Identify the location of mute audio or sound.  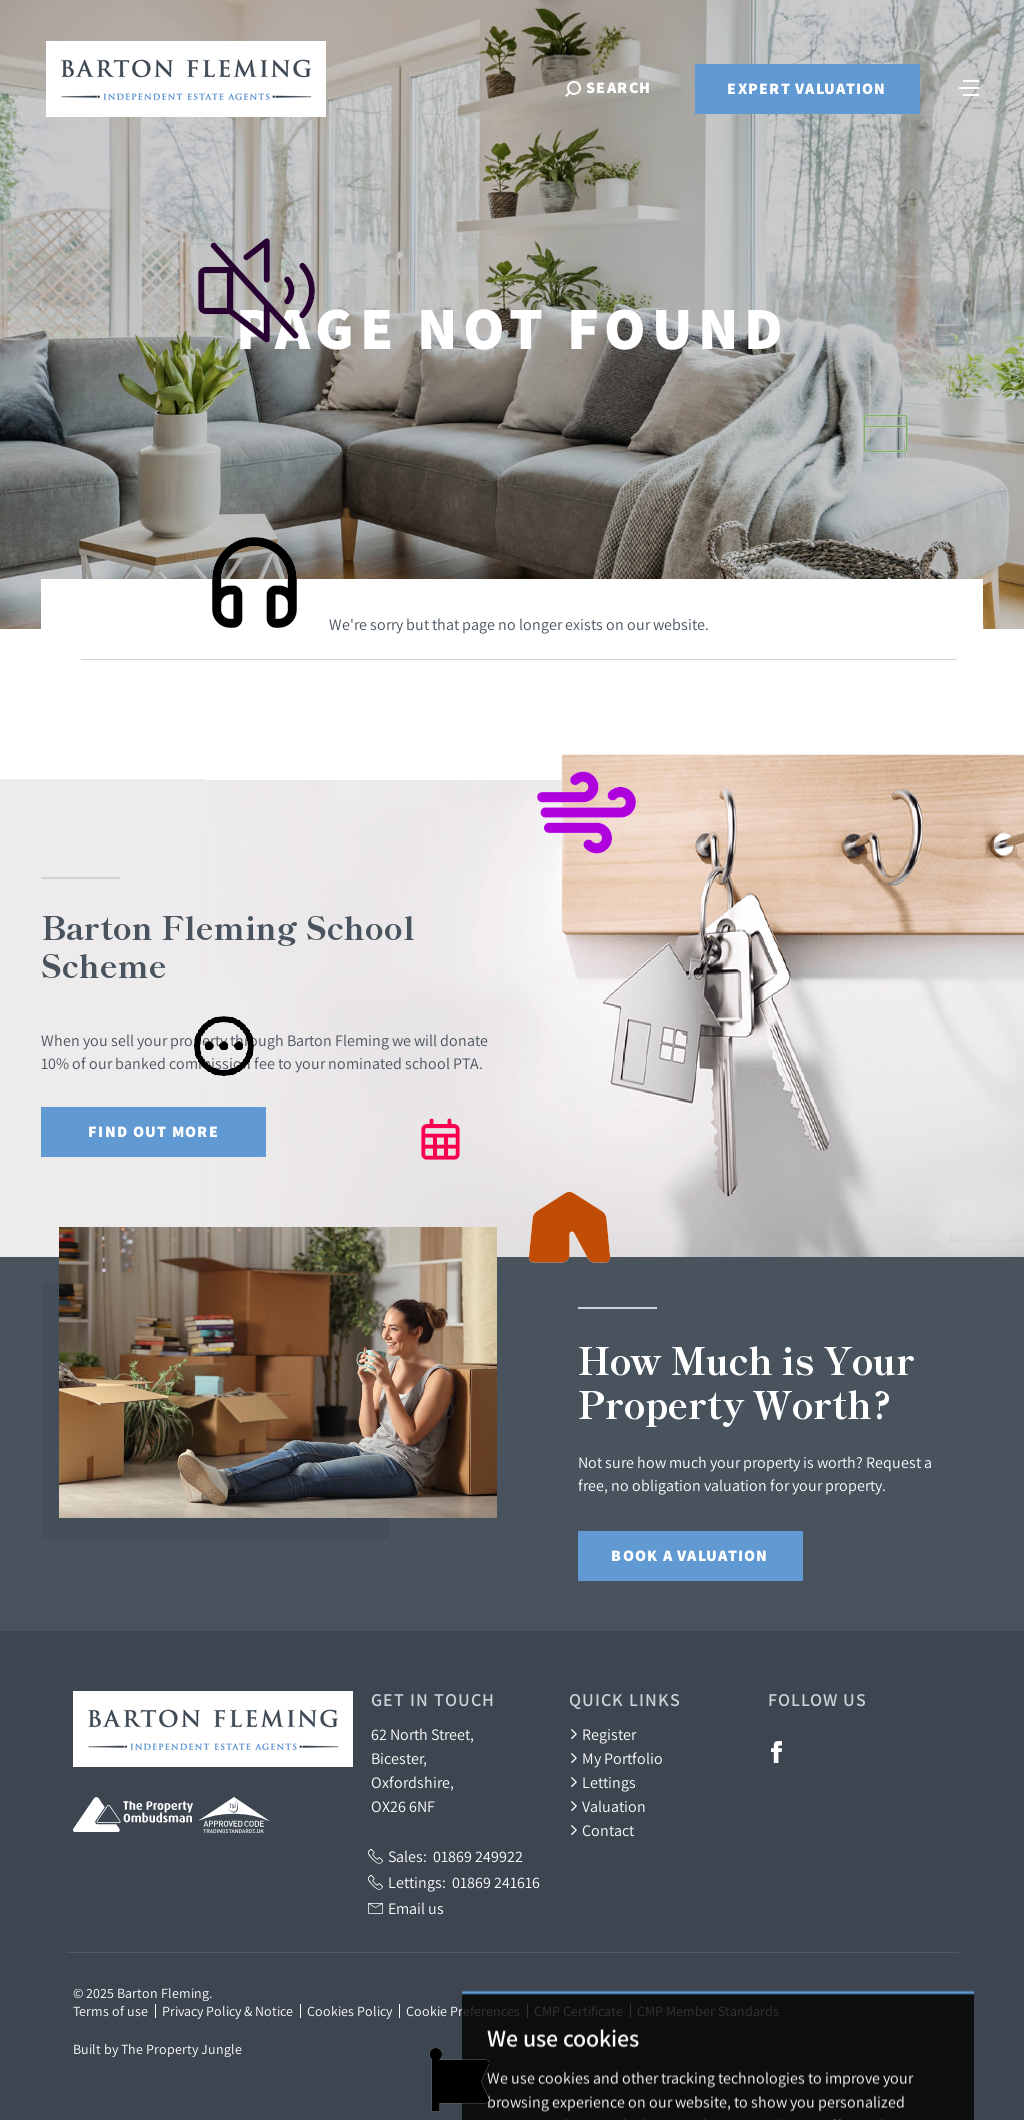
(254, 290).